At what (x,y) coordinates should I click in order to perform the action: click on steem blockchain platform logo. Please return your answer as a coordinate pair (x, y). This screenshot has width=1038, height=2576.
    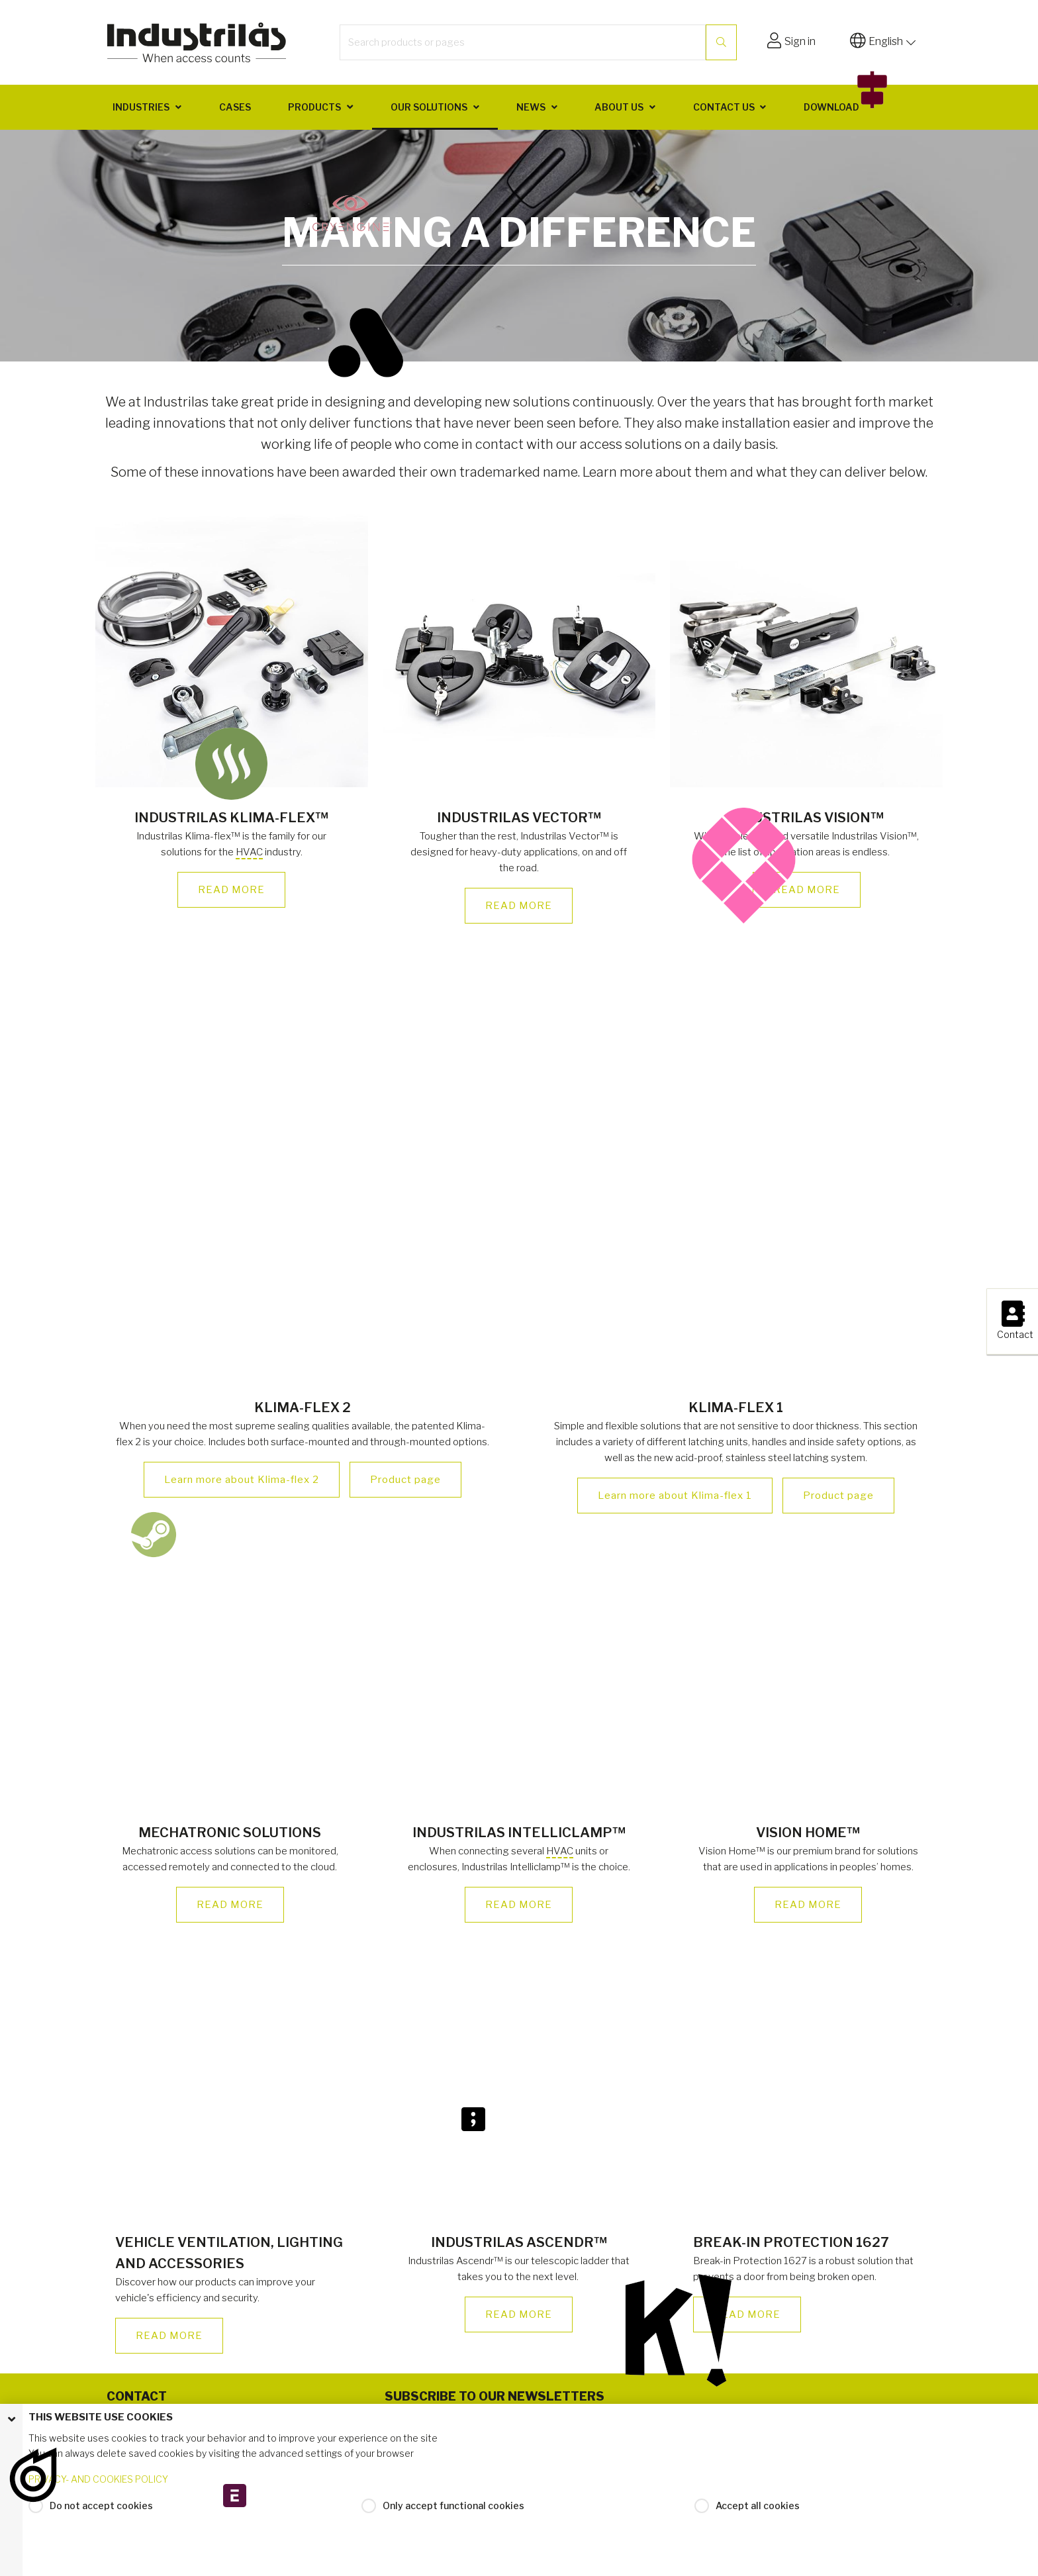
    Looking at the image, I should click on (231, 763).